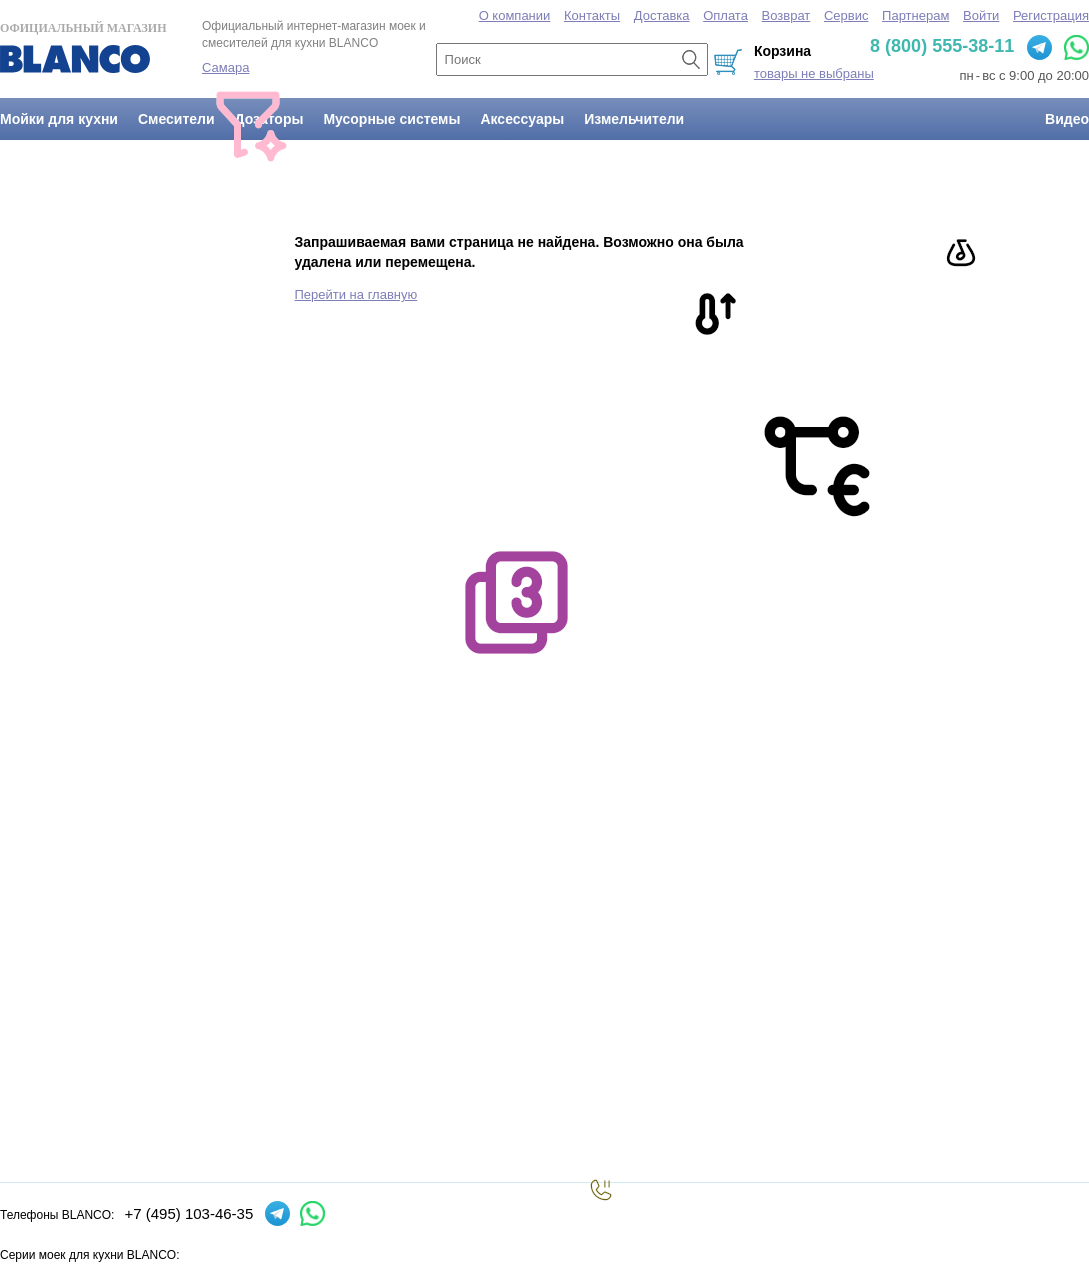 Image resolution: width=1089 pixels, height=1264 pixels. Describe the element at coordinates (516, 602) in the screenshot. I see `view item 3 in a series or collection` at that location.